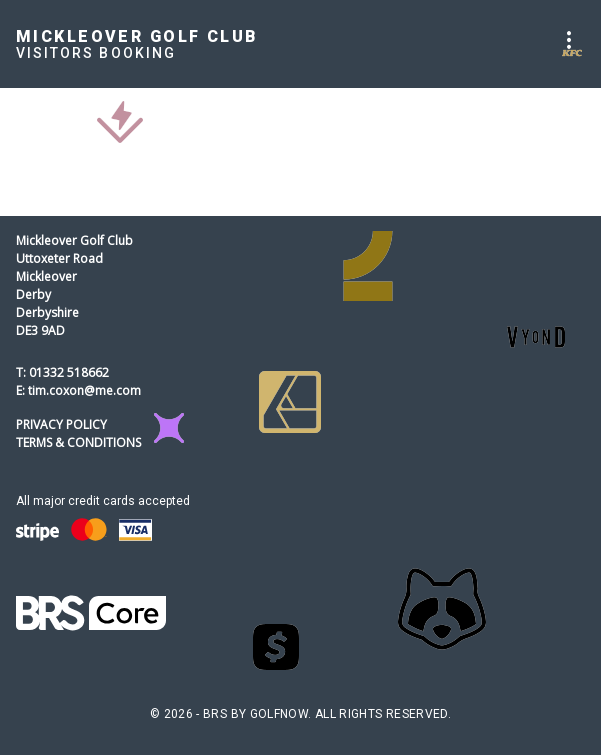 This screenshot has height=755, width=601. What do you see at coordinates (290, 402) in the screenshot?
I see `open Affinity Designer application` at bounding box center [290, 402].